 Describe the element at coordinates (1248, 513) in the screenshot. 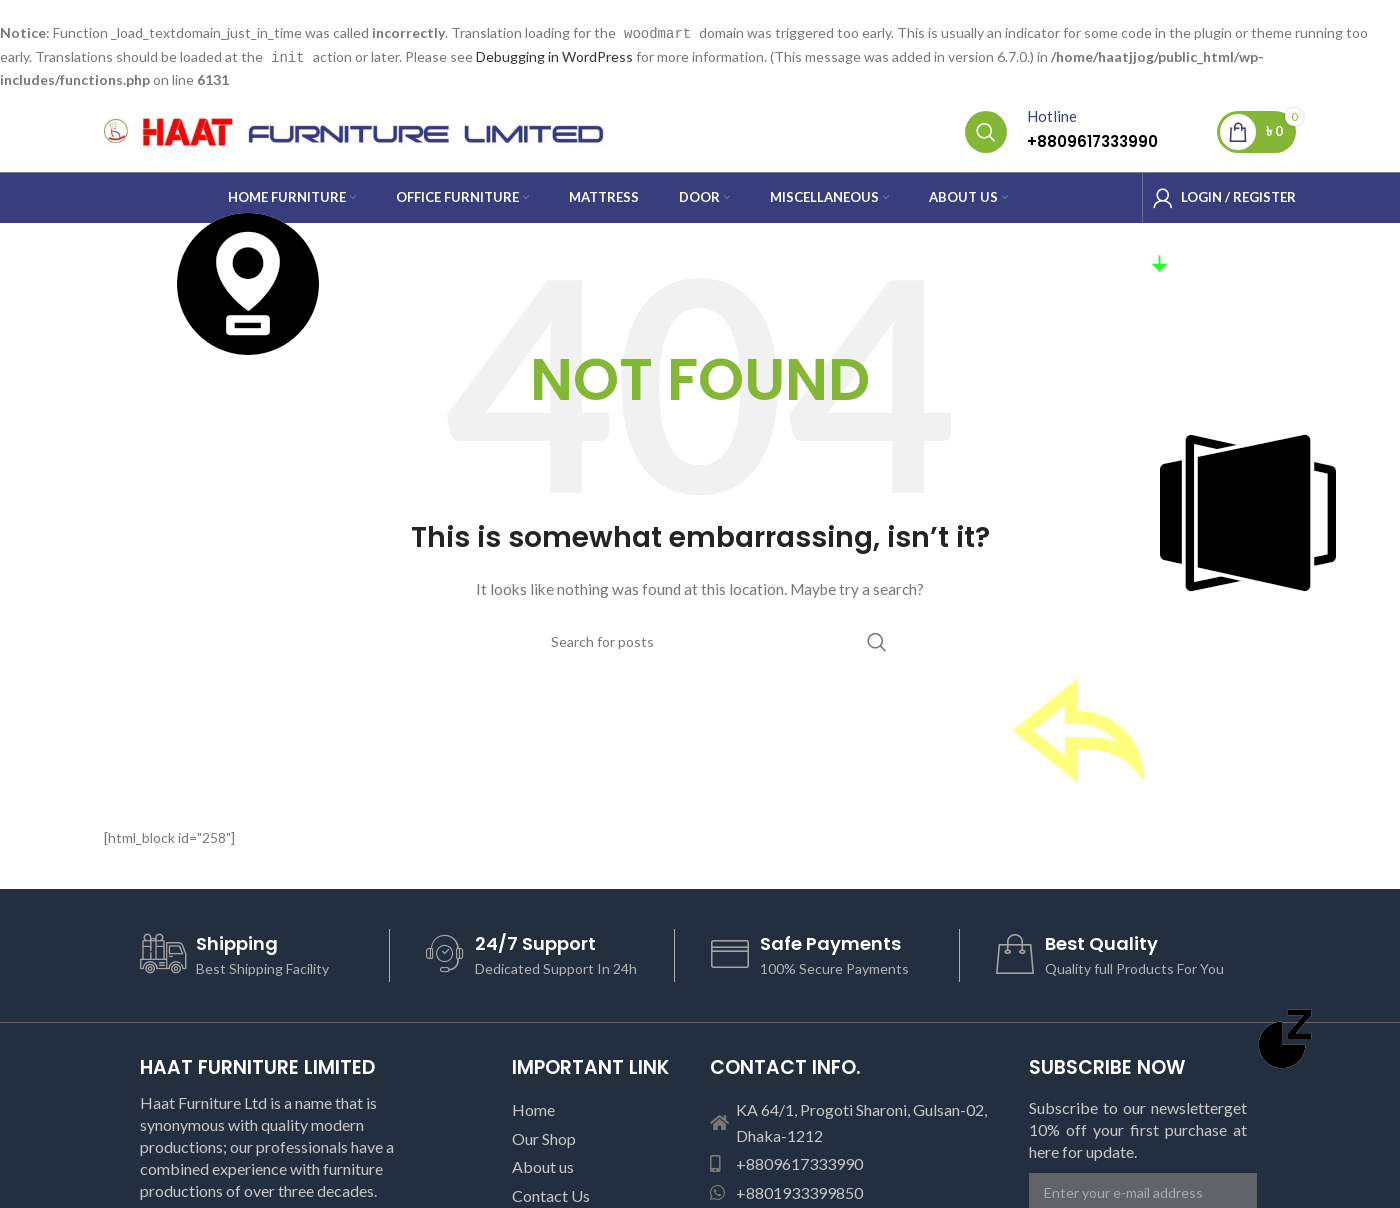

I see `reveal.js presentation framework logo` at that location.